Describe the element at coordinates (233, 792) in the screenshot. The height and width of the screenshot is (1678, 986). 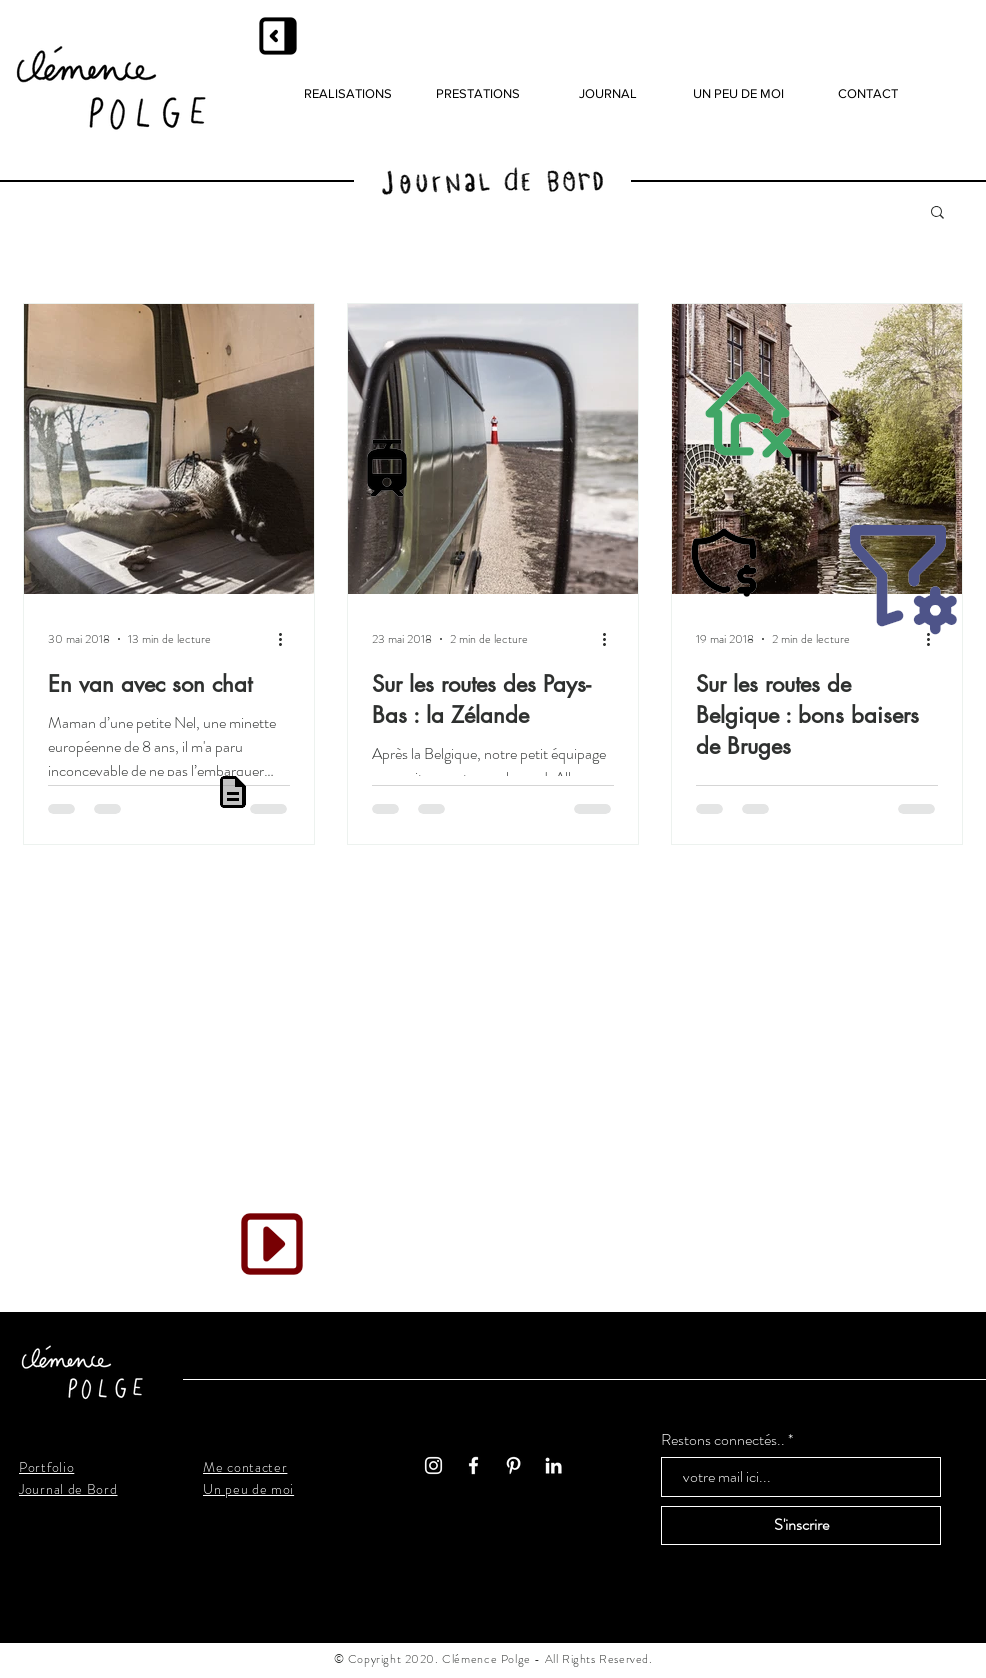
I see `view document details` at that location.